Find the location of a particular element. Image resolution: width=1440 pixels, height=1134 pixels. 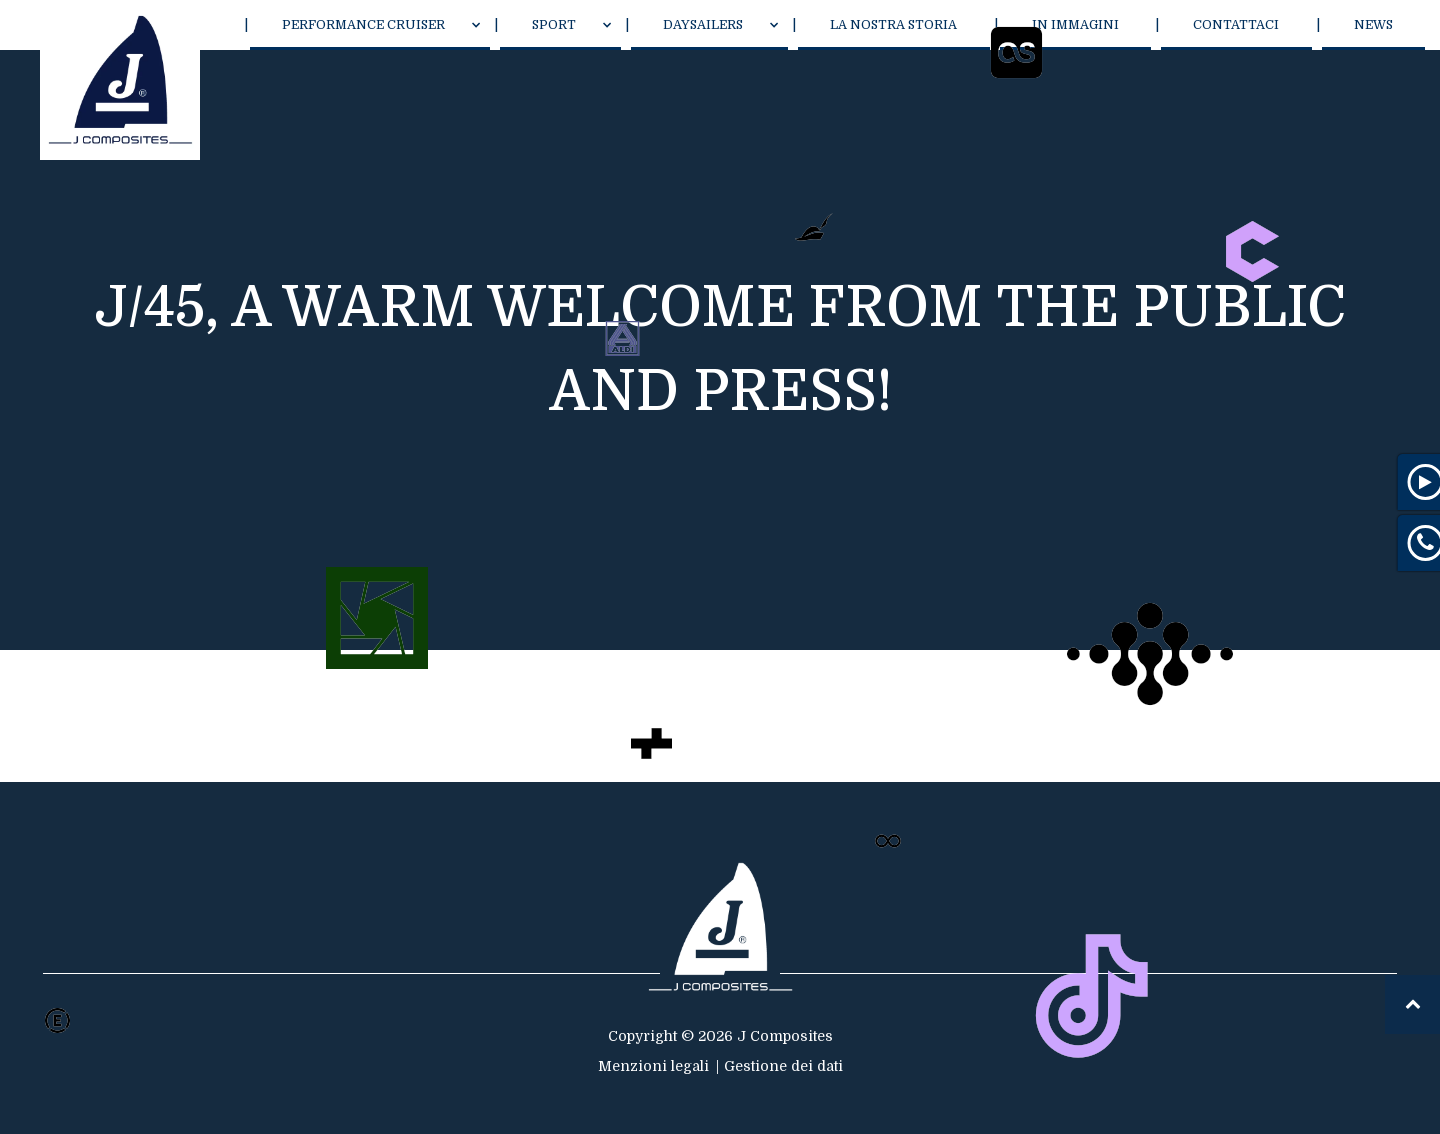

pied piper brand logo is located at coordinates (814, 227).